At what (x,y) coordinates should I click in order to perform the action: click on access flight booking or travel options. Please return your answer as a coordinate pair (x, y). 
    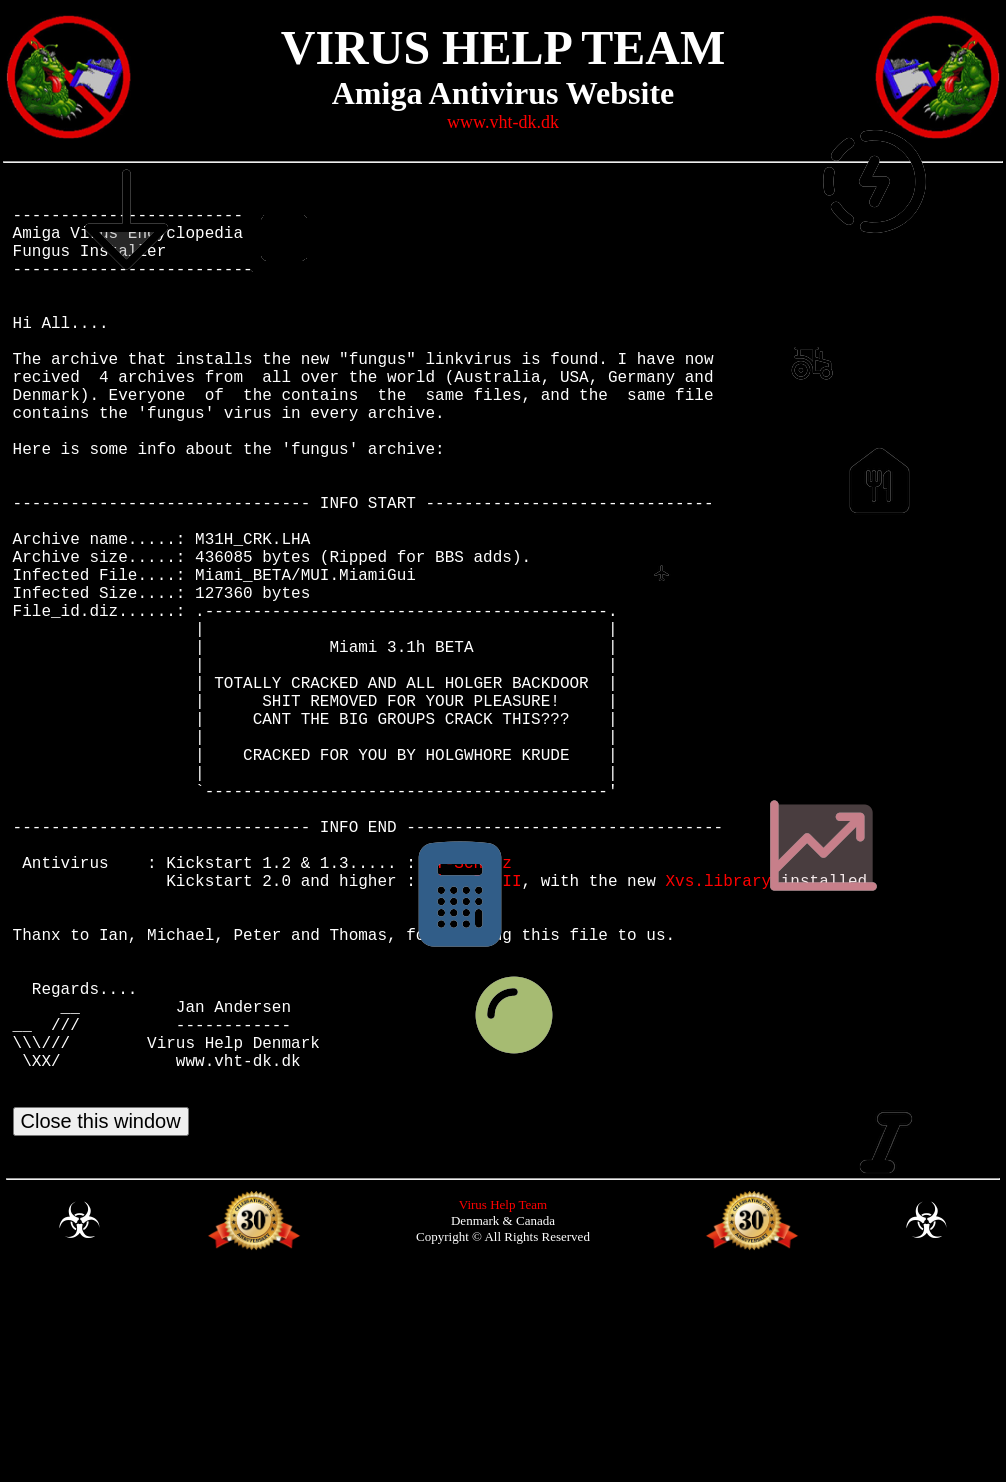
    Looking at the image, I should click on (662, 573).